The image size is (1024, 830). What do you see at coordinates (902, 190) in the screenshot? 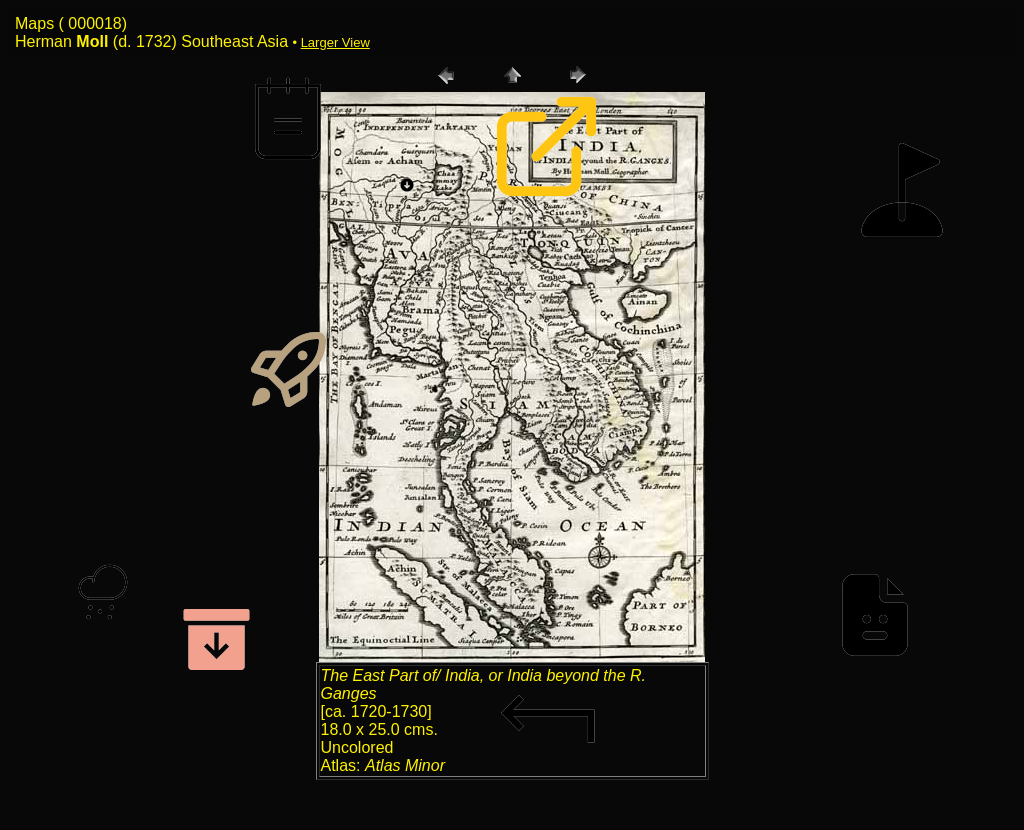
I see `view golf courses or activities` at bounding box center [902, 190].